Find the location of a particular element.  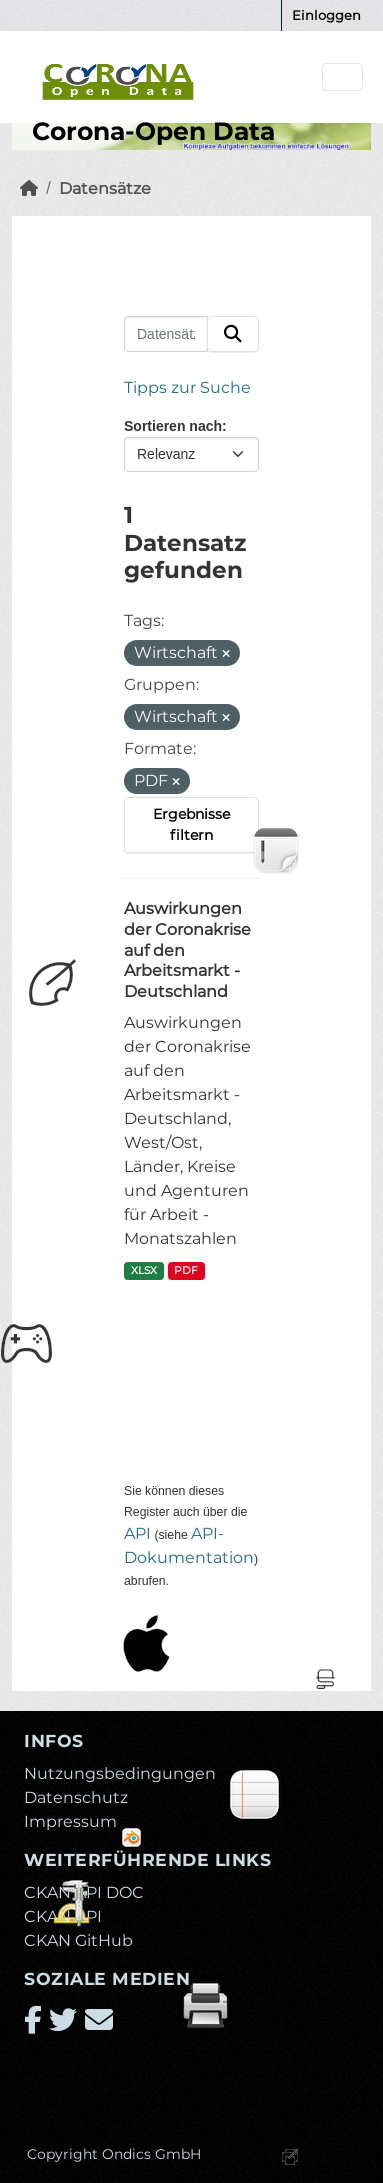

open the text editor app is located at coordinates (254, 1794).